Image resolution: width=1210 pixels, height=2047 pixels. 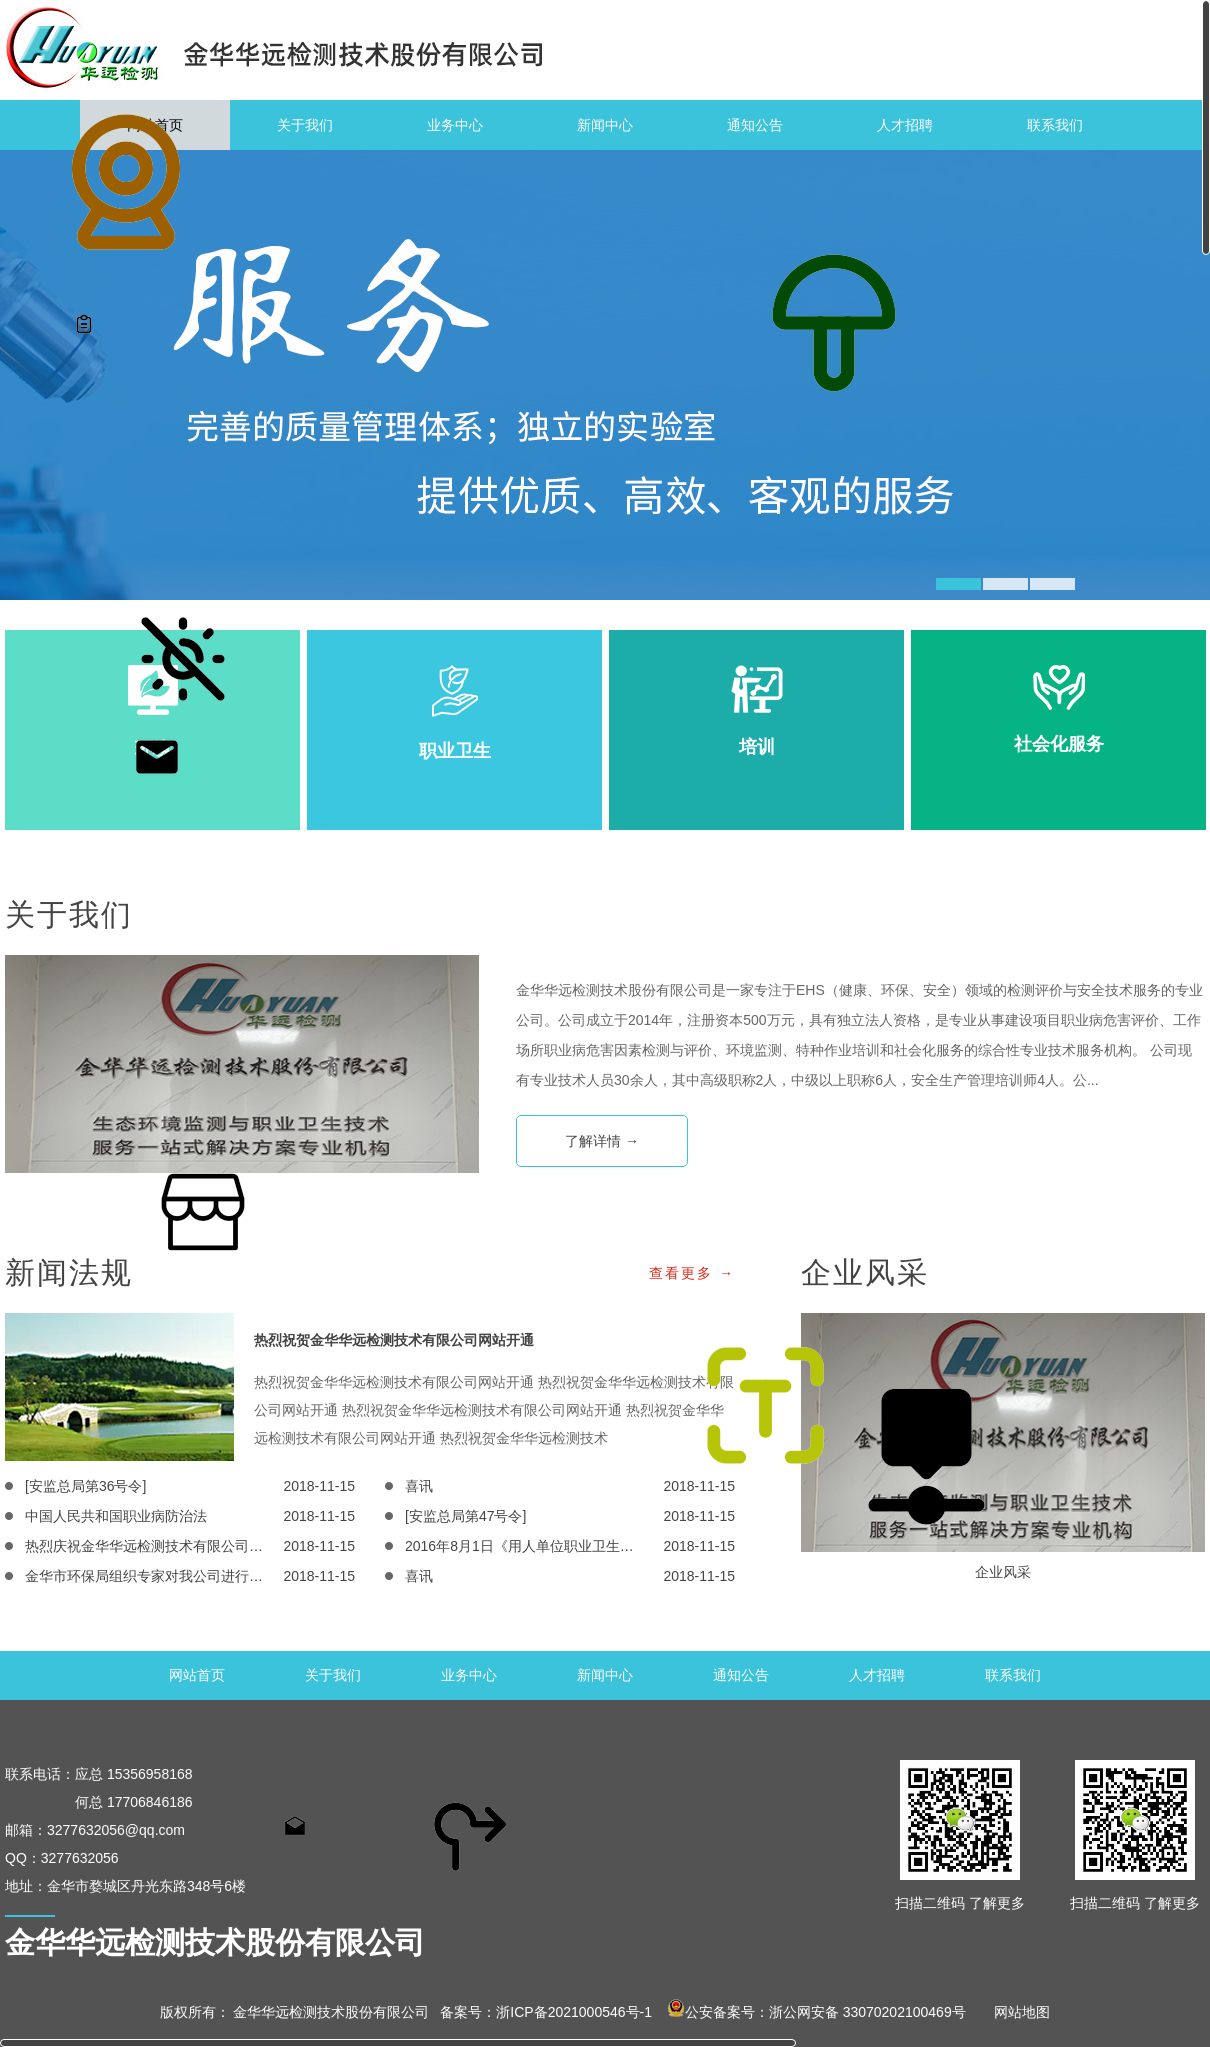 I want to click on access webcam settings, so click(x=126, y=182).